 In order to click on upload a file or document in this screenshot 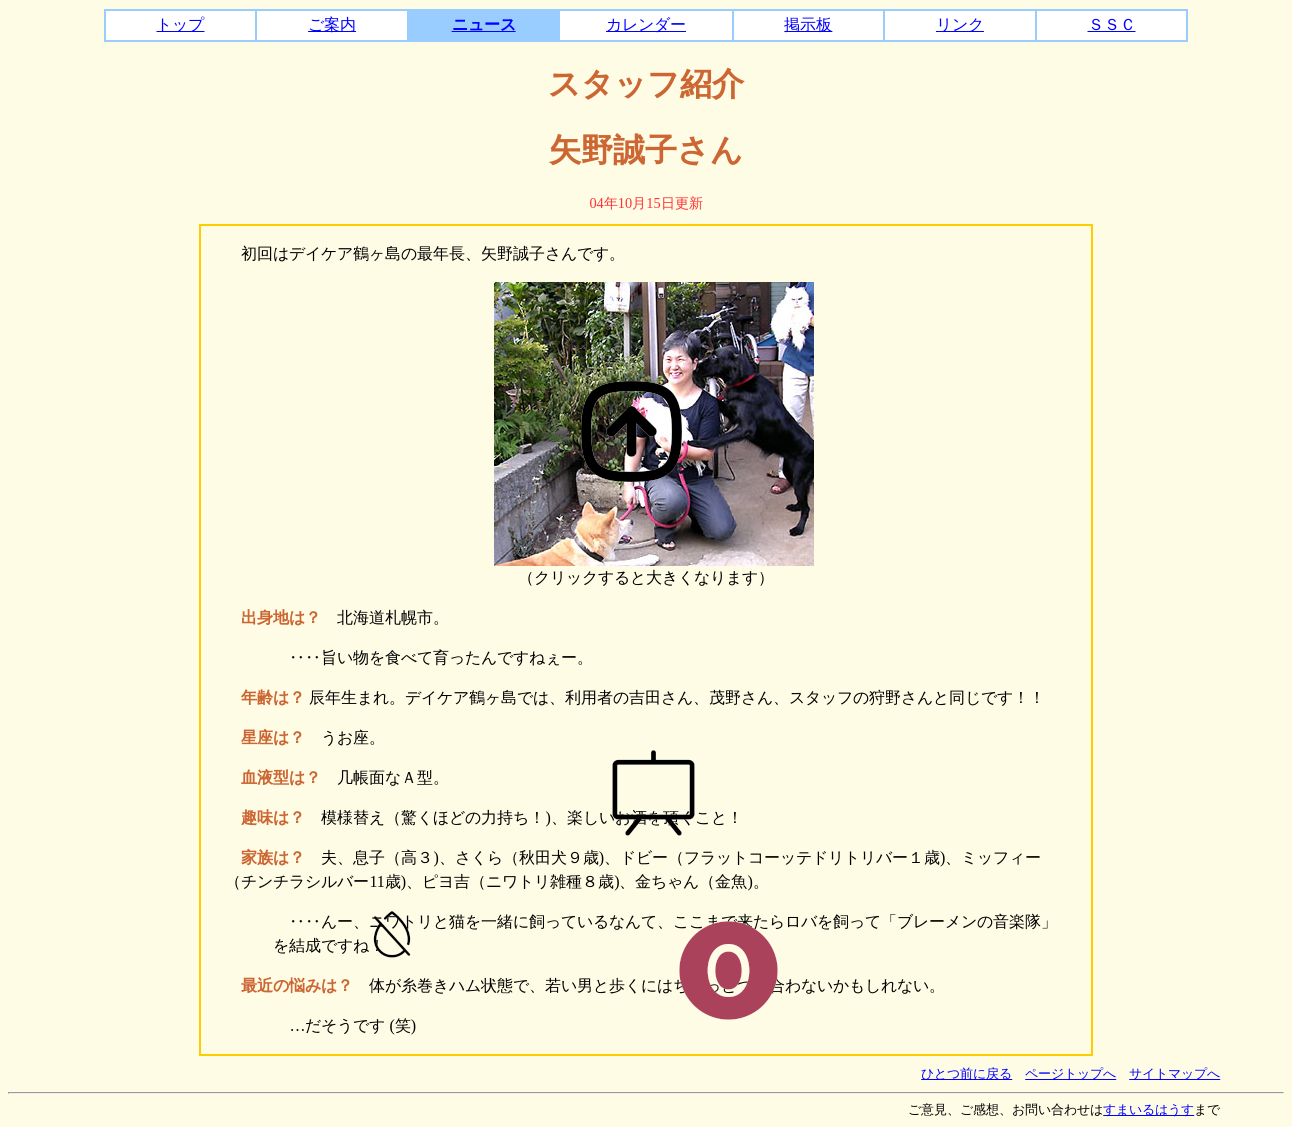, I will do `click(631, 431)`.